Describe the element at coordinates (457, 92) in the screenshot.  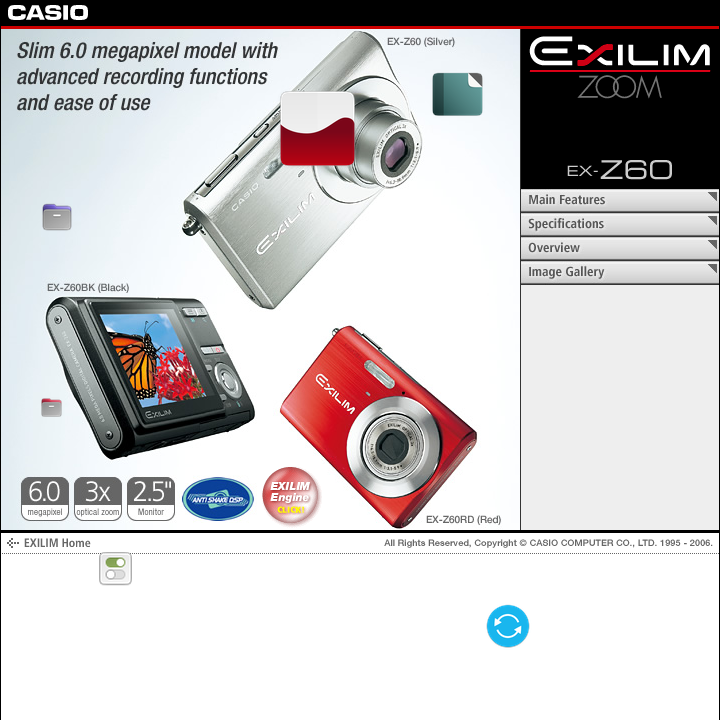
I see `change desktop wallpaper settings` at that location.